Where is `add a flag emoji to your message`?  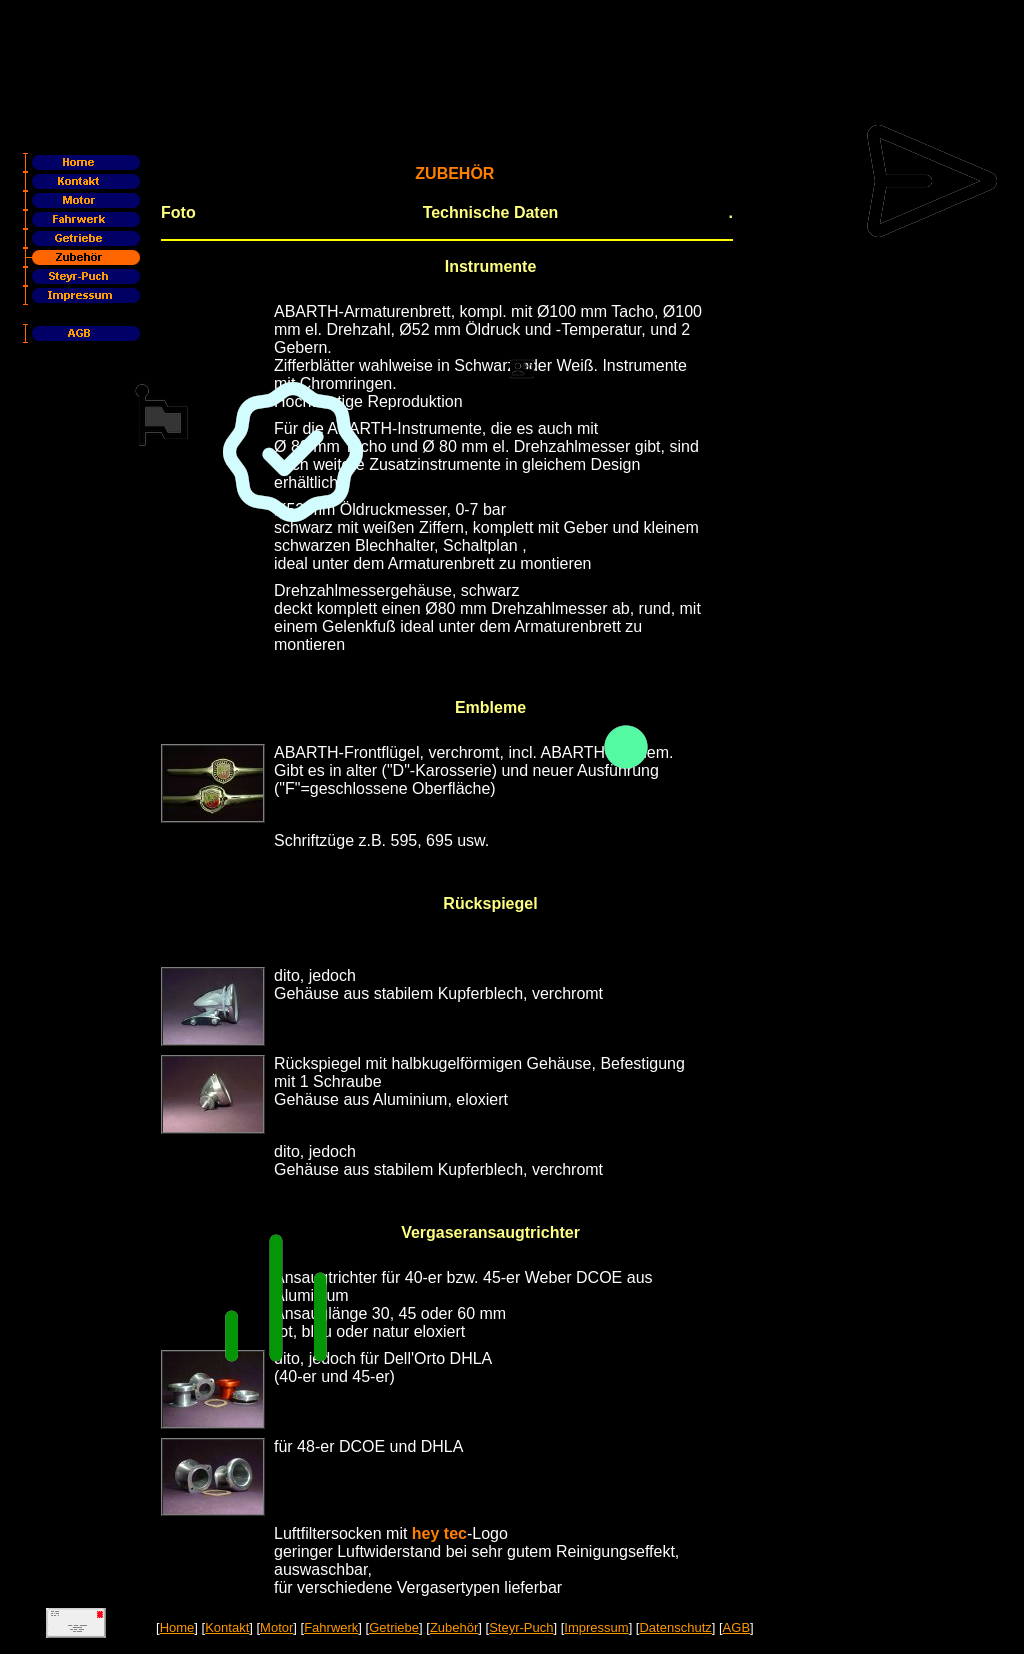 add a flag emoji to your message is located at coordinates (161, 416).